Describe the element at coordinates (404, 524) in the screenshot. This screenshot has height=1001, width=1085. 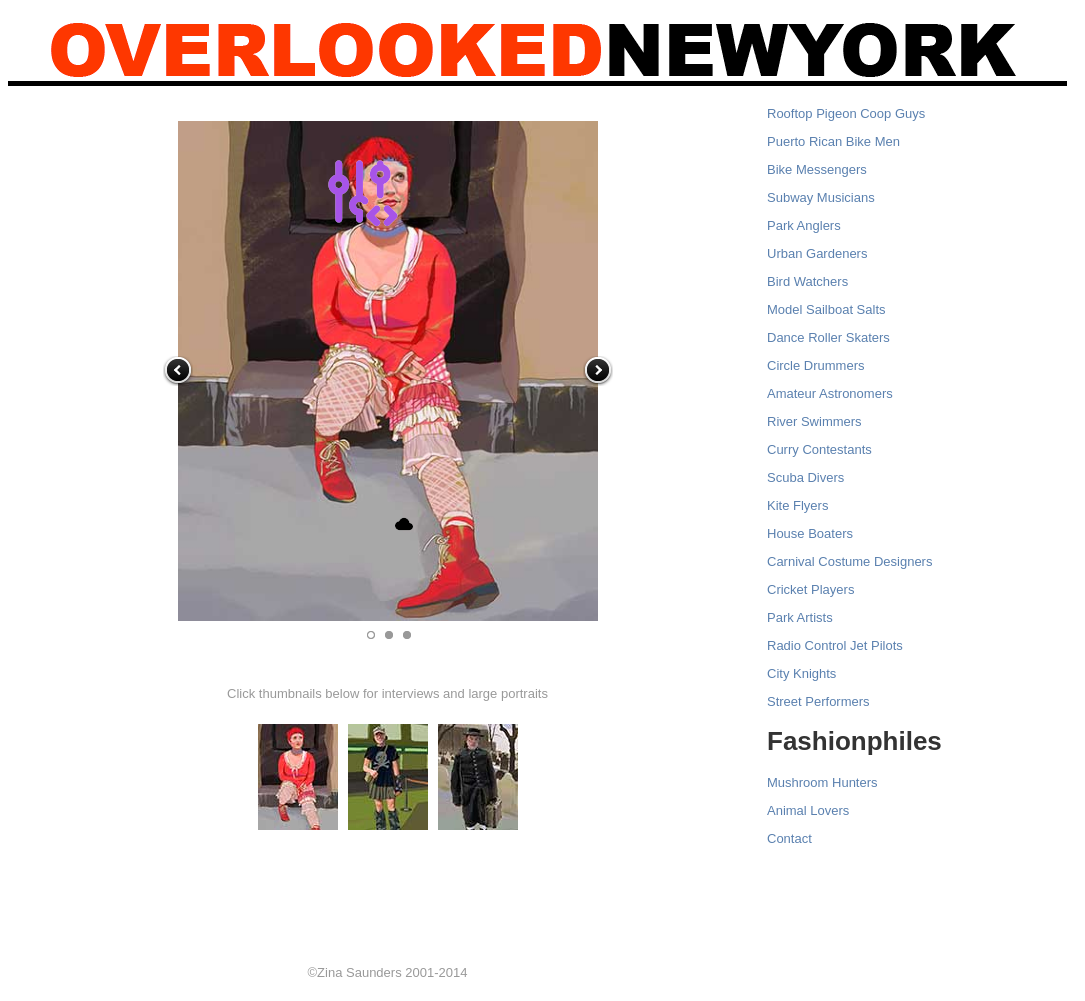
I see `access cloud storage` at that location.